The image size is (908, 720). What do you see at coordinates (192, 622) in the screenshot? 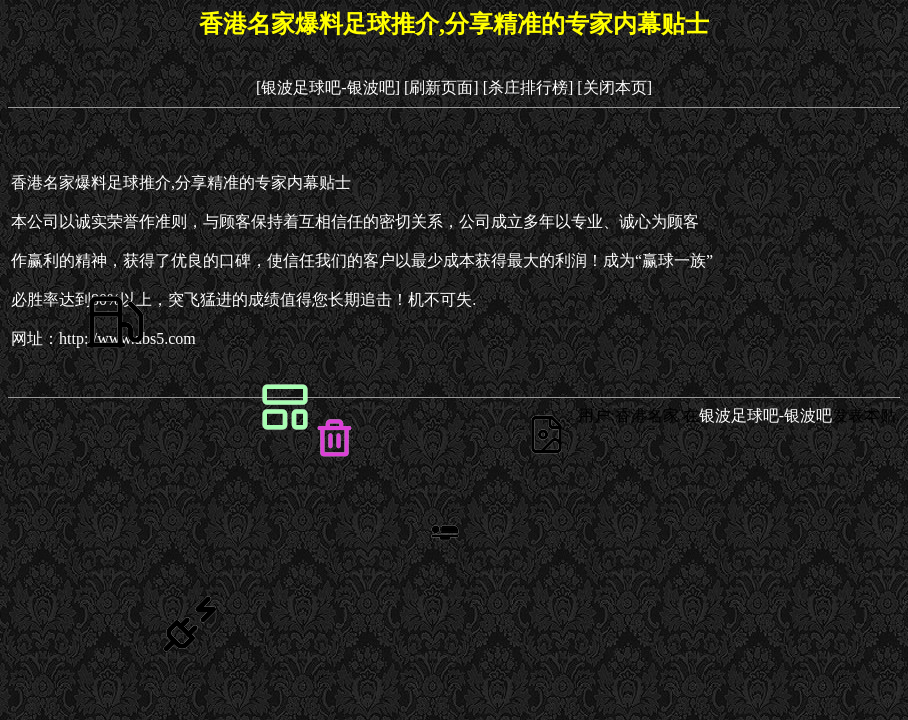
I see `charging or power connection active` at bounding box center [192, 622].